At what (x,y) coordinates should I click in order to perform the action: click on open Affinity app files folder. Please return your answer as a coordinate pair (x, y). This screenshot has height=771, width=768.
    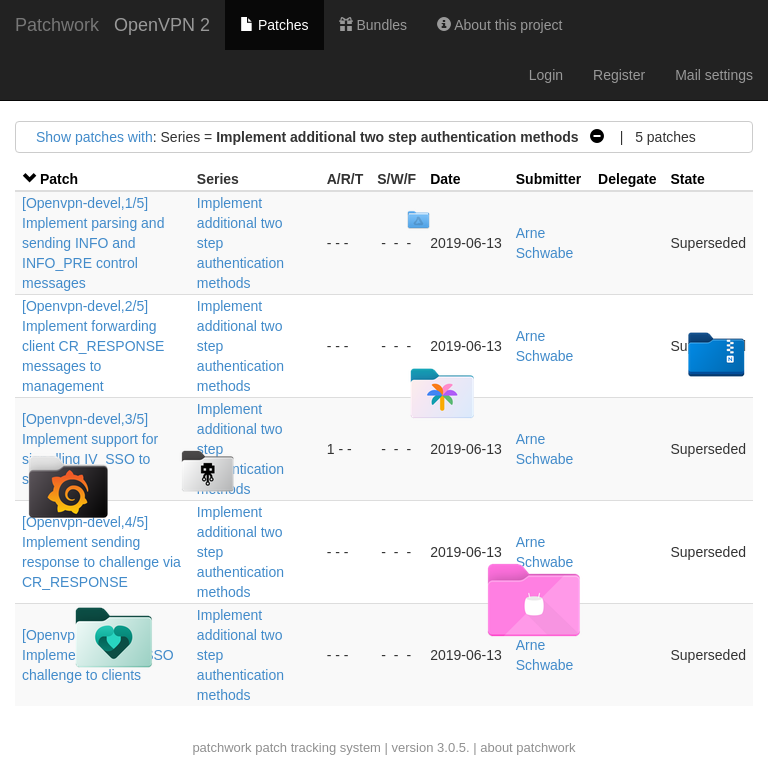
    Looking at the image, I should click on (418, 219).